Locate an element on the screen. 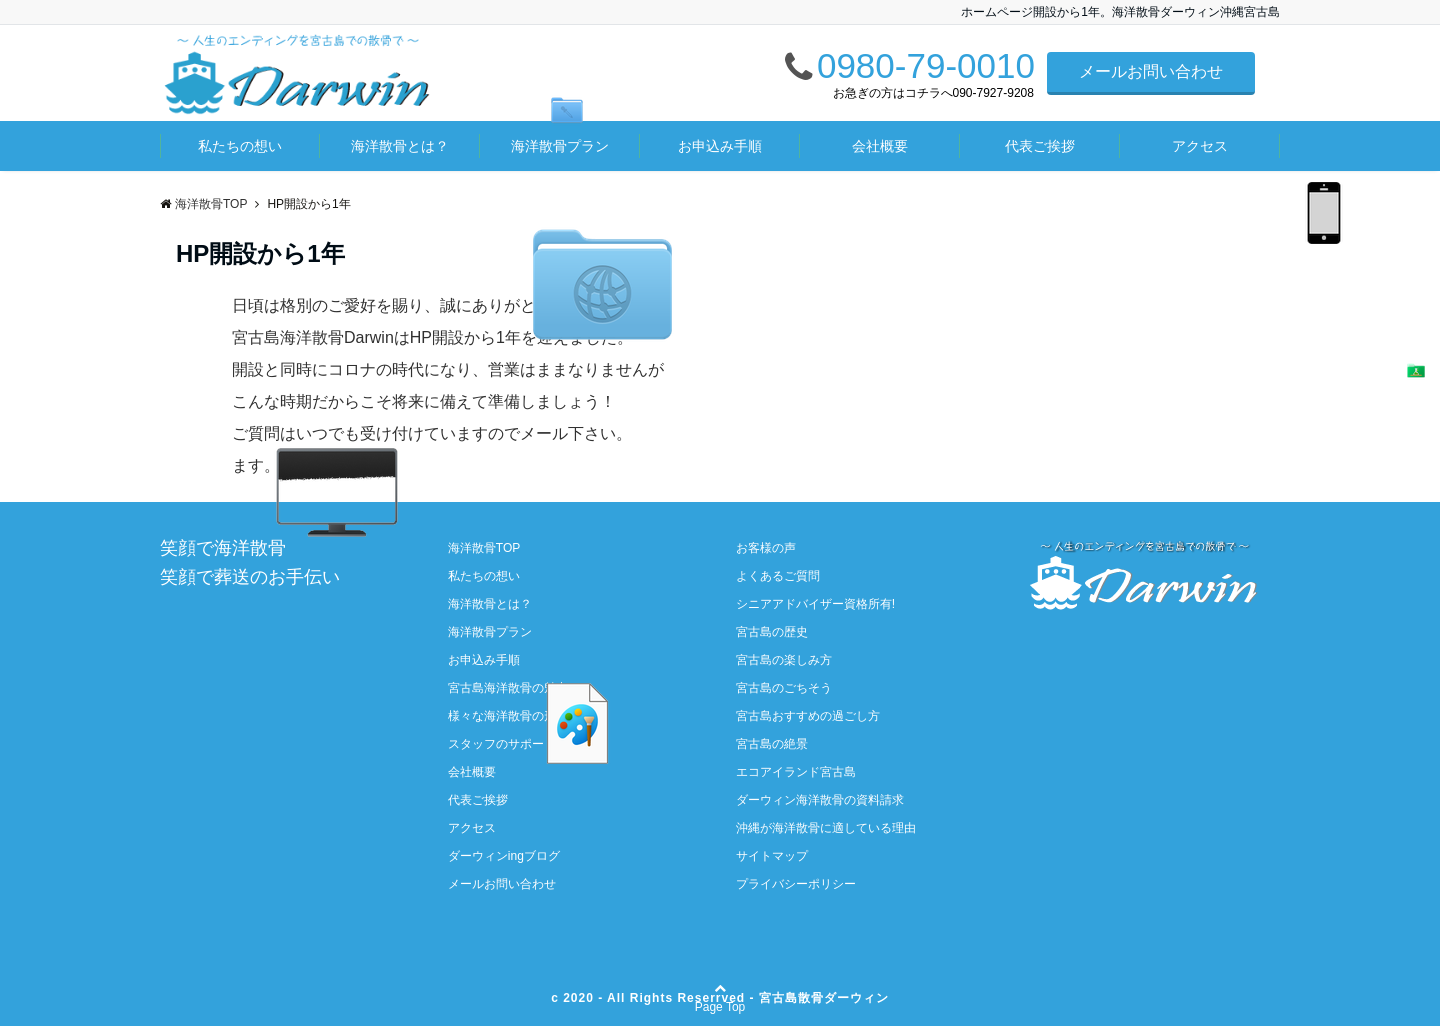 This screenshot has width=1440, height=1026. access TV or display settings is located at coordinates (337, 487).